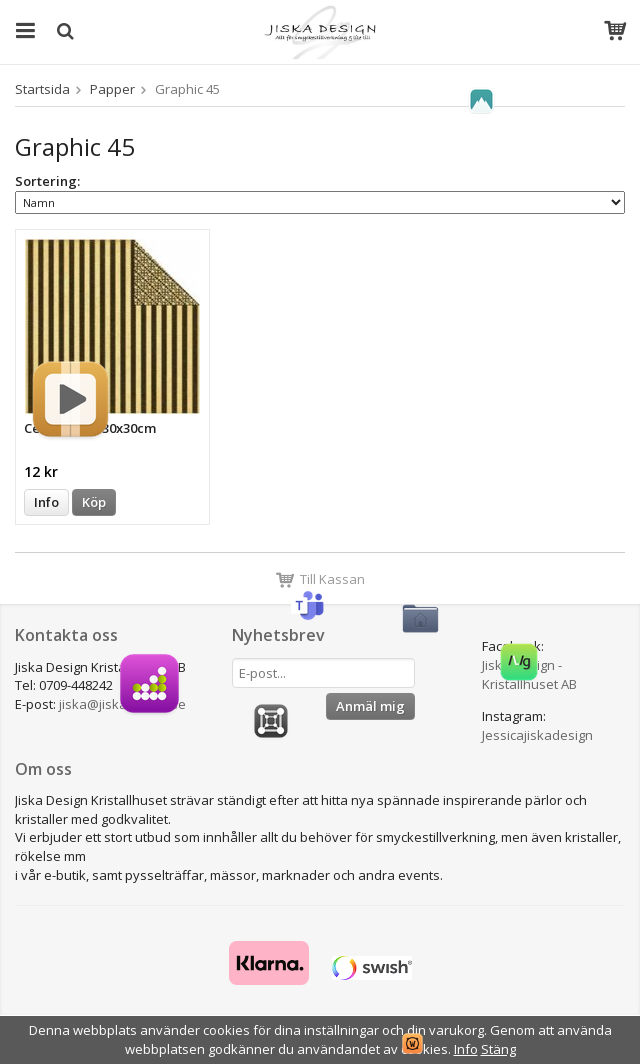 This screenshot has height=1064, width=640. Describe the element at coordinates (70, 400) in the screenshot. I see `system codec or media component file` at that location.